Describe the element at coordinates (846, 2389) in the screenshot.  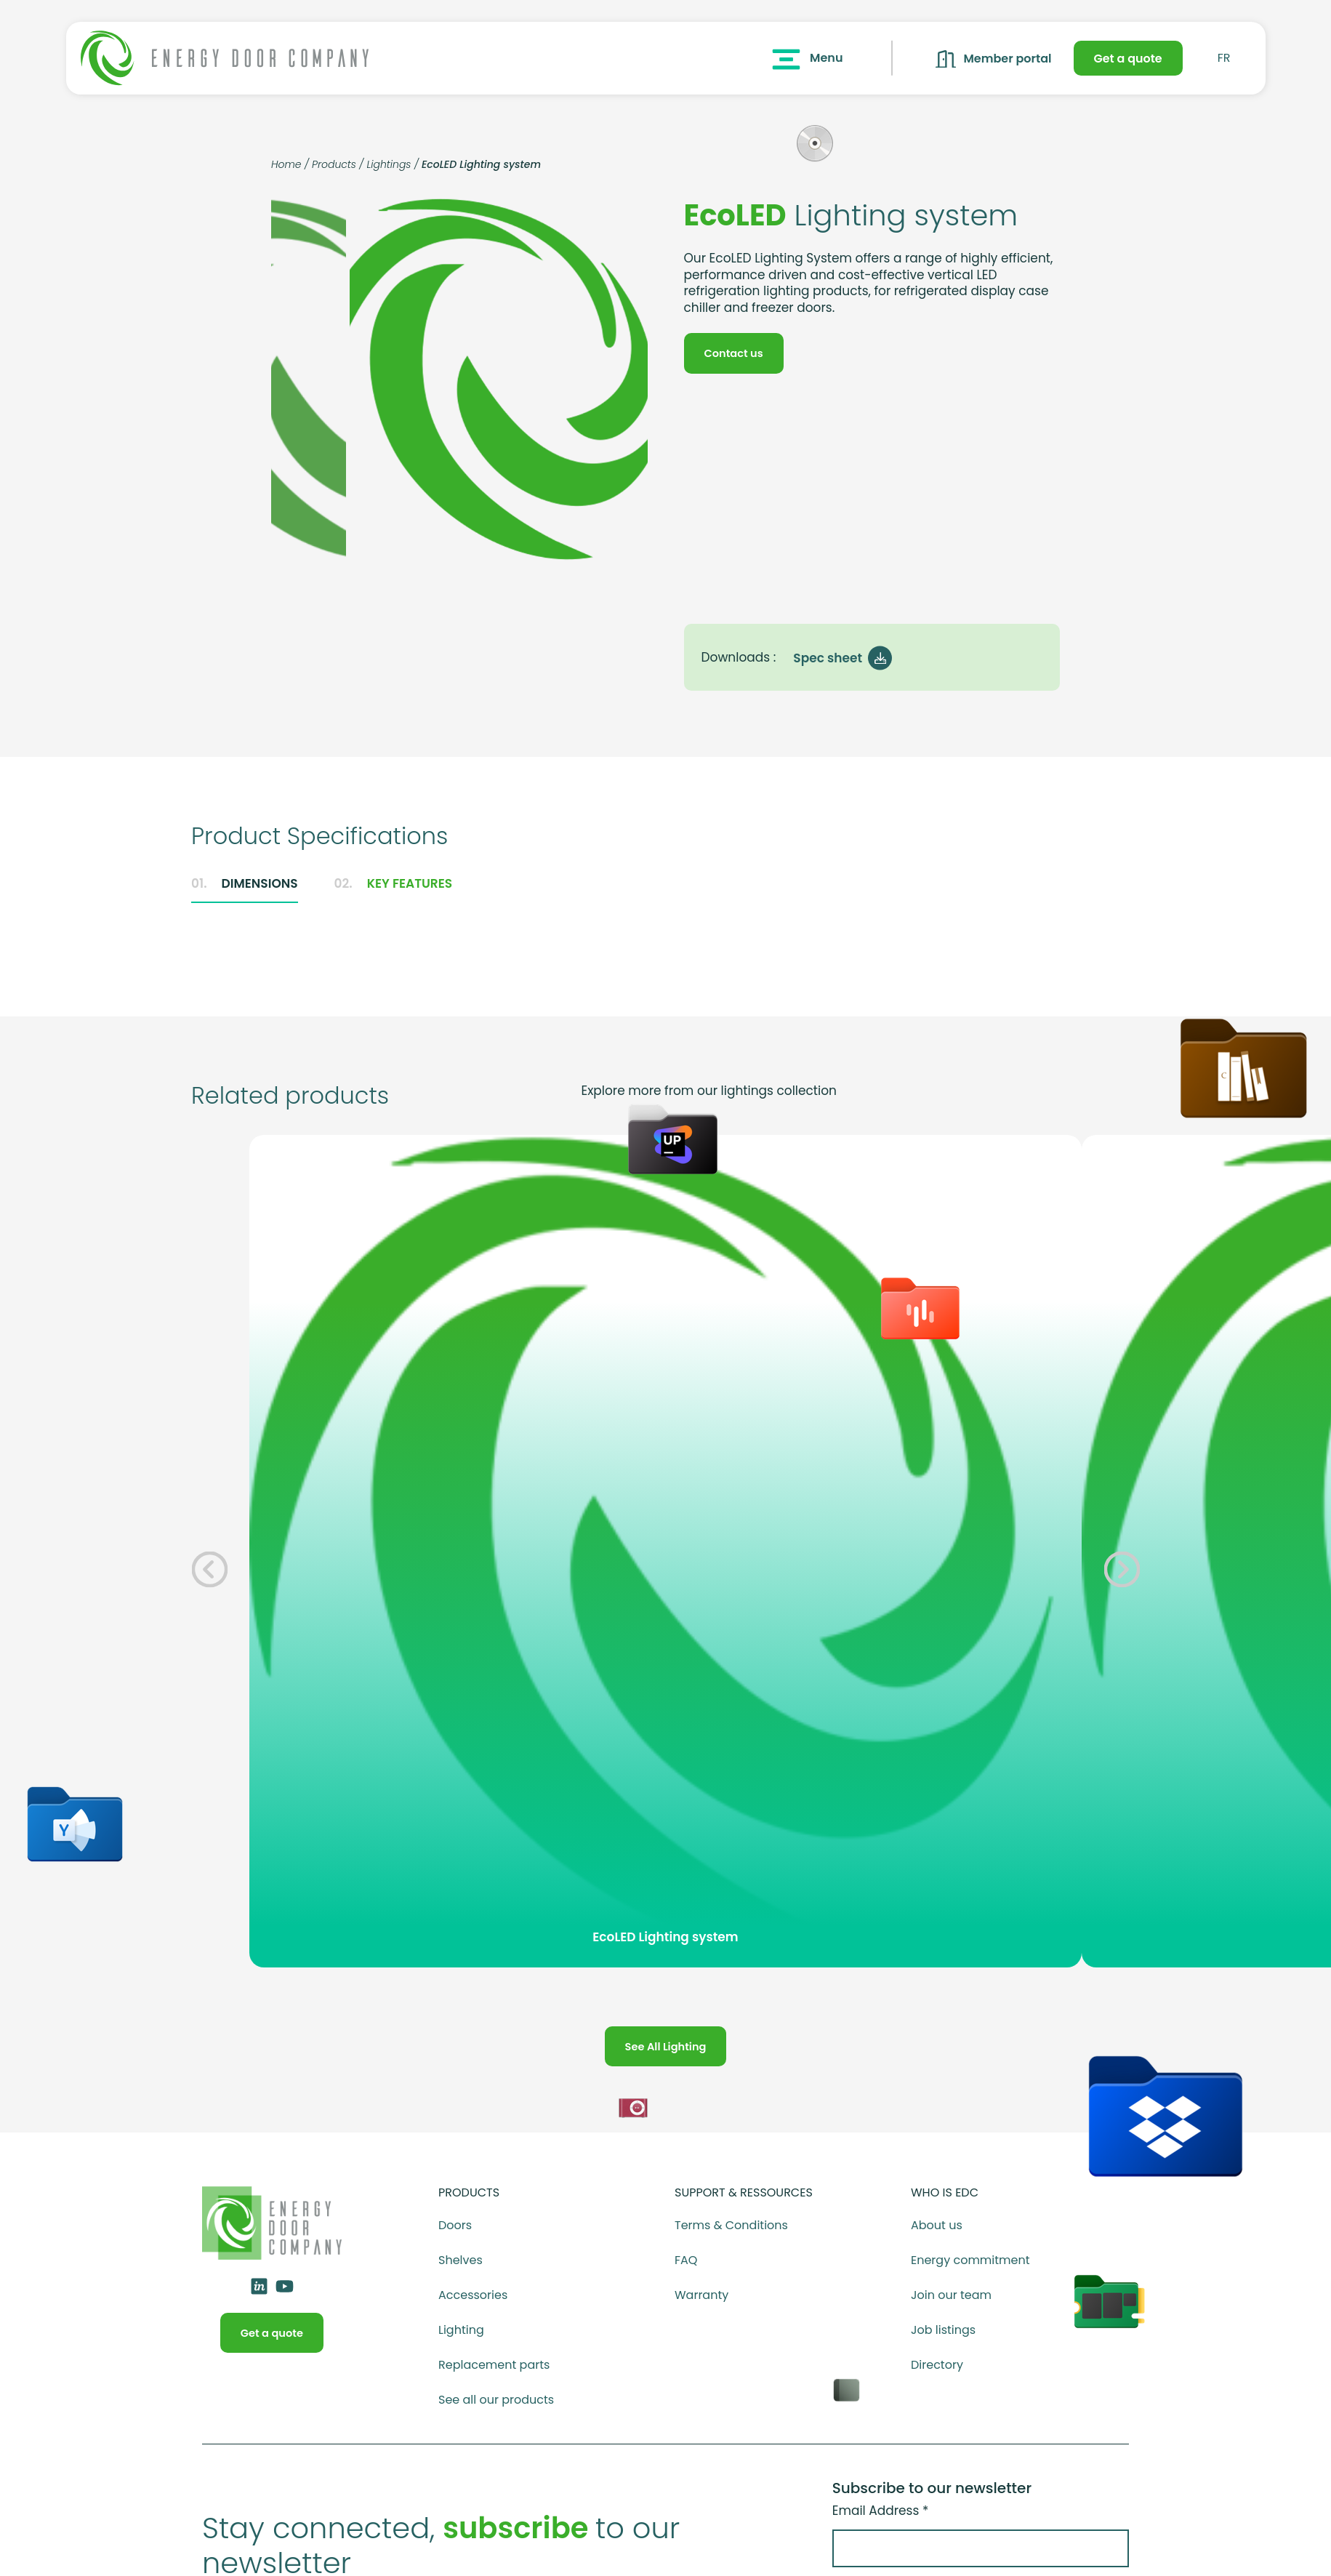
I see `access your desktop folder` at that location.